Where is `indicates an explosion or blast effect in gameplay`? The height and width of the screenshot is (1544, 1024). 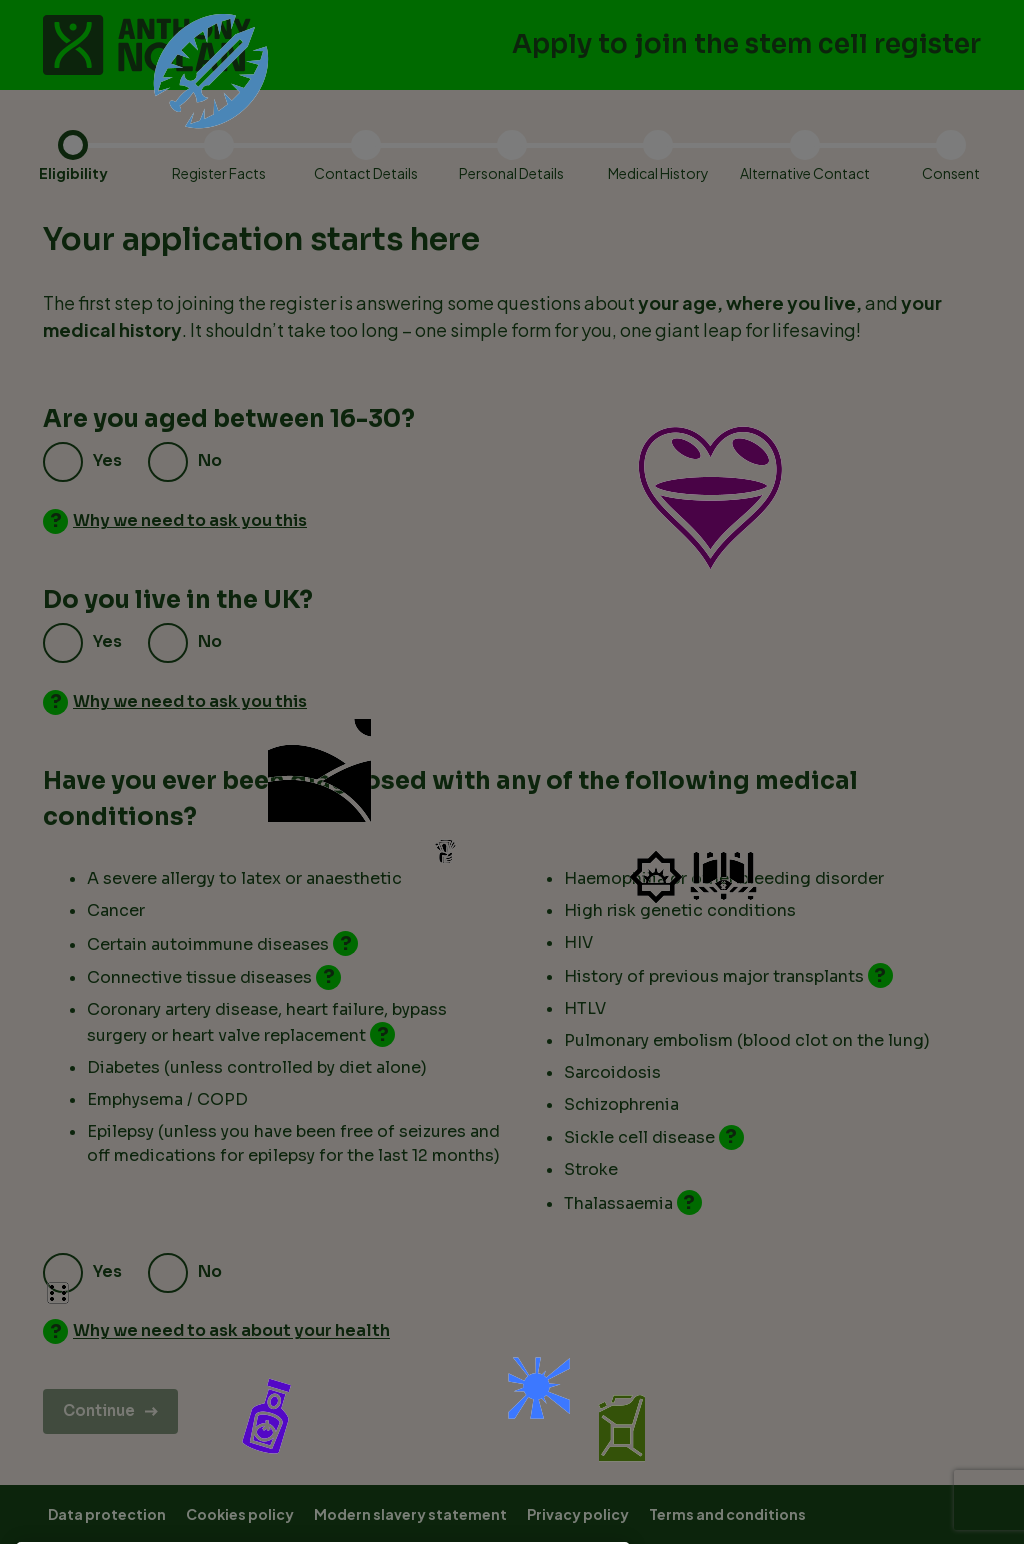
indicates an explosion or blast effect in gameplay is located at coordinates (539, 1388).